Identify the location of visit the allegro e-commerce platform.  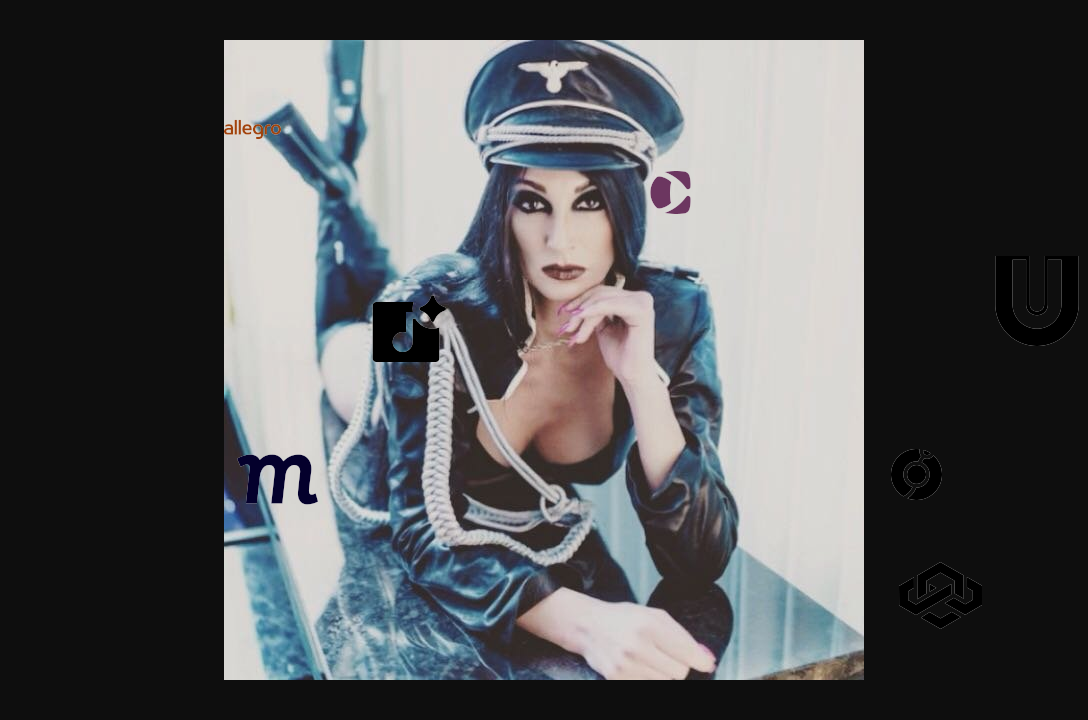
(252, 129).